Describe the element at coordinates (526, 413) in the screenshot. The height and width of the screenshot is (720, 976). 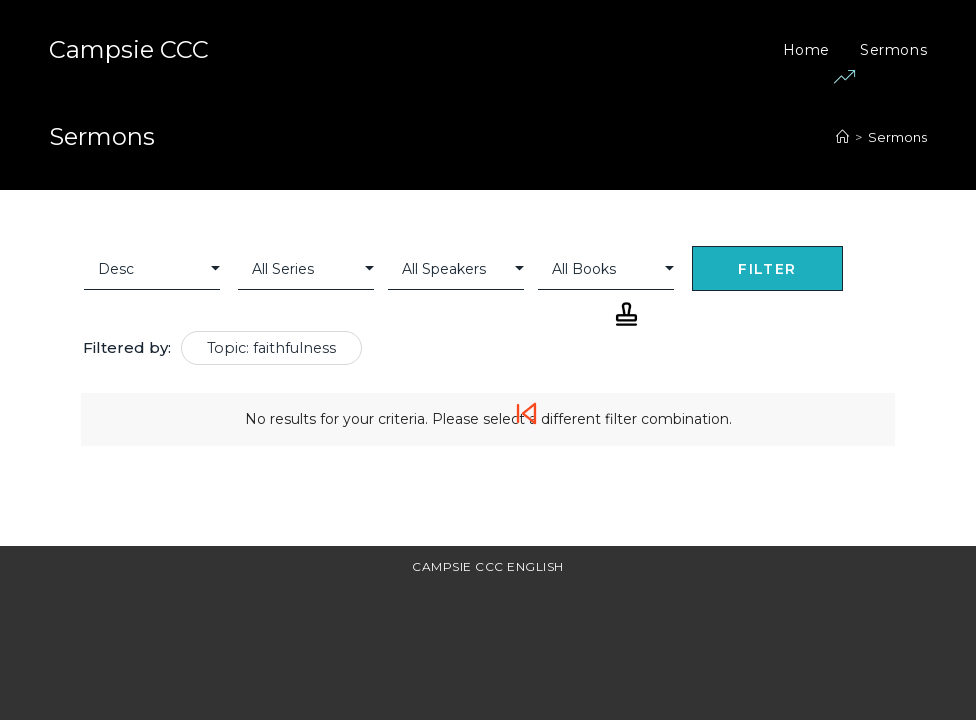
I see `skip to previous track` at that location.